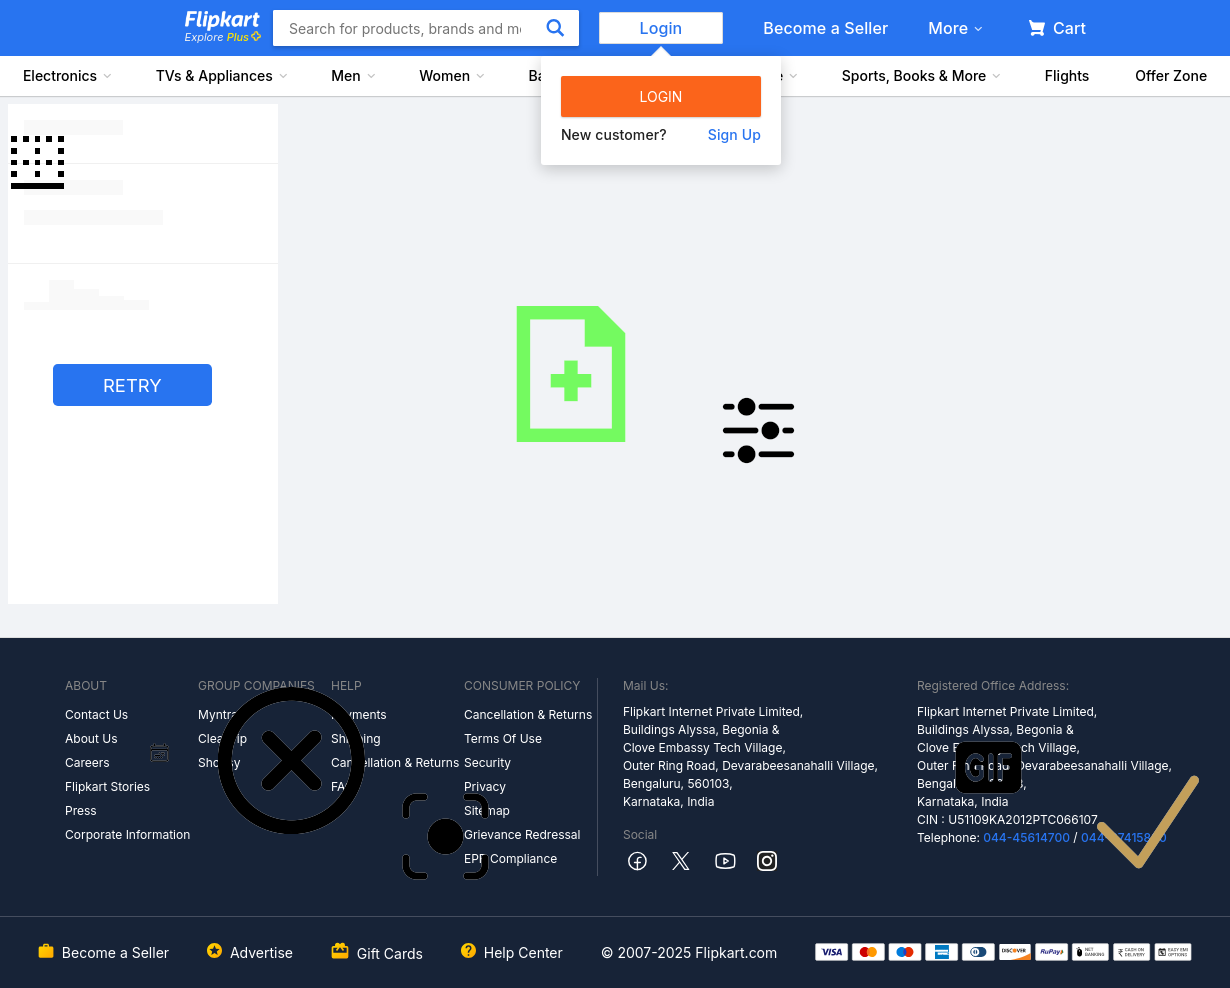  Describe the element at coordinates (758, 430) in the screenshot. I see `adjust settings or preferences` at that location.